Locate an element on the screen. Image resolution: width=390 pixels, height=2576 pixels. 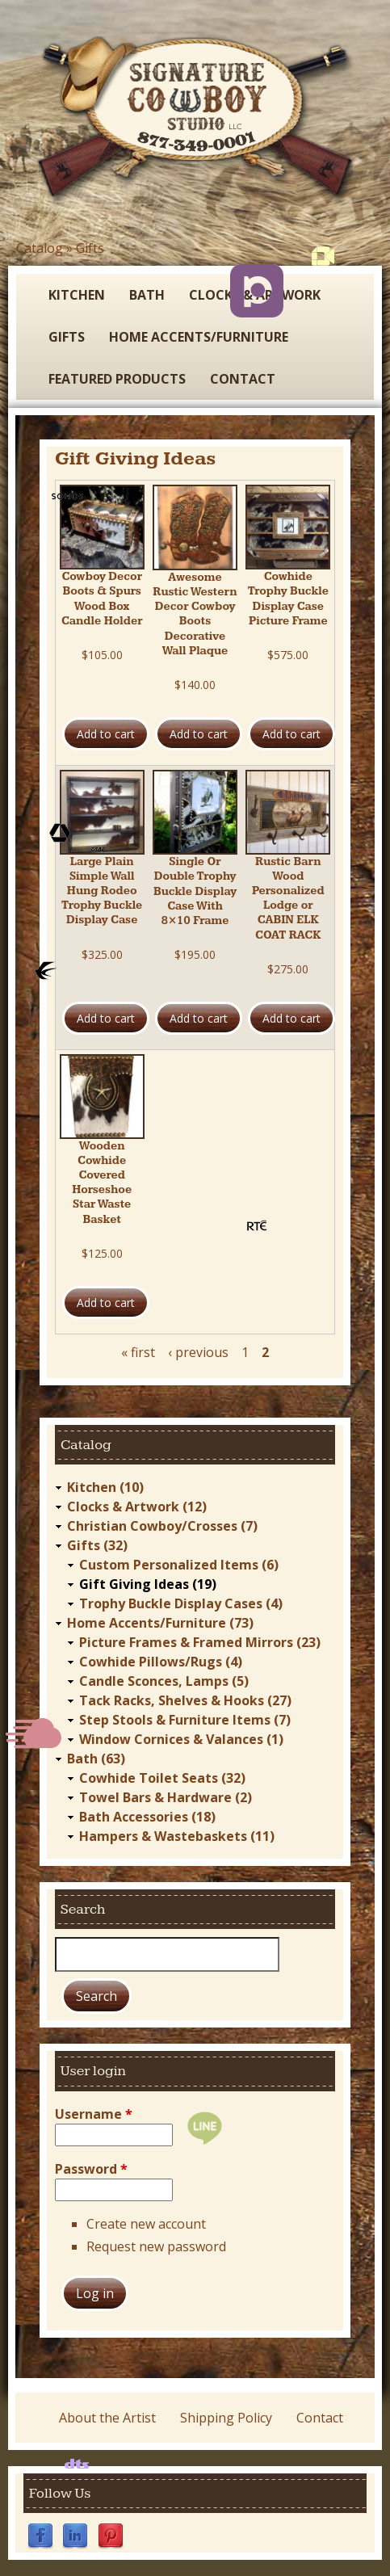
china eastern airlines logo is located at coordinates (45, 970).